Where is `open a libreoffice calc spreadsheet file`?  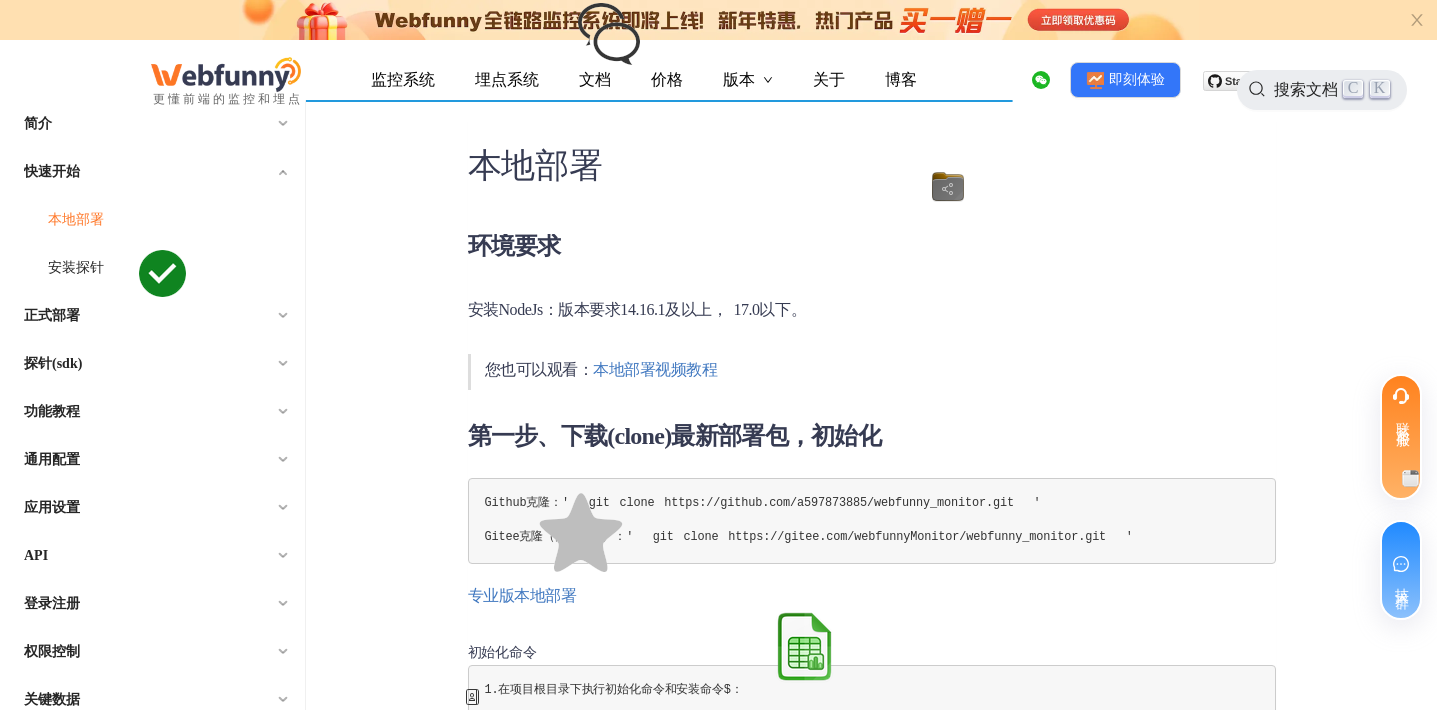 open a libreoffice calc spreadsheet file is located at coordinates (804, 646).